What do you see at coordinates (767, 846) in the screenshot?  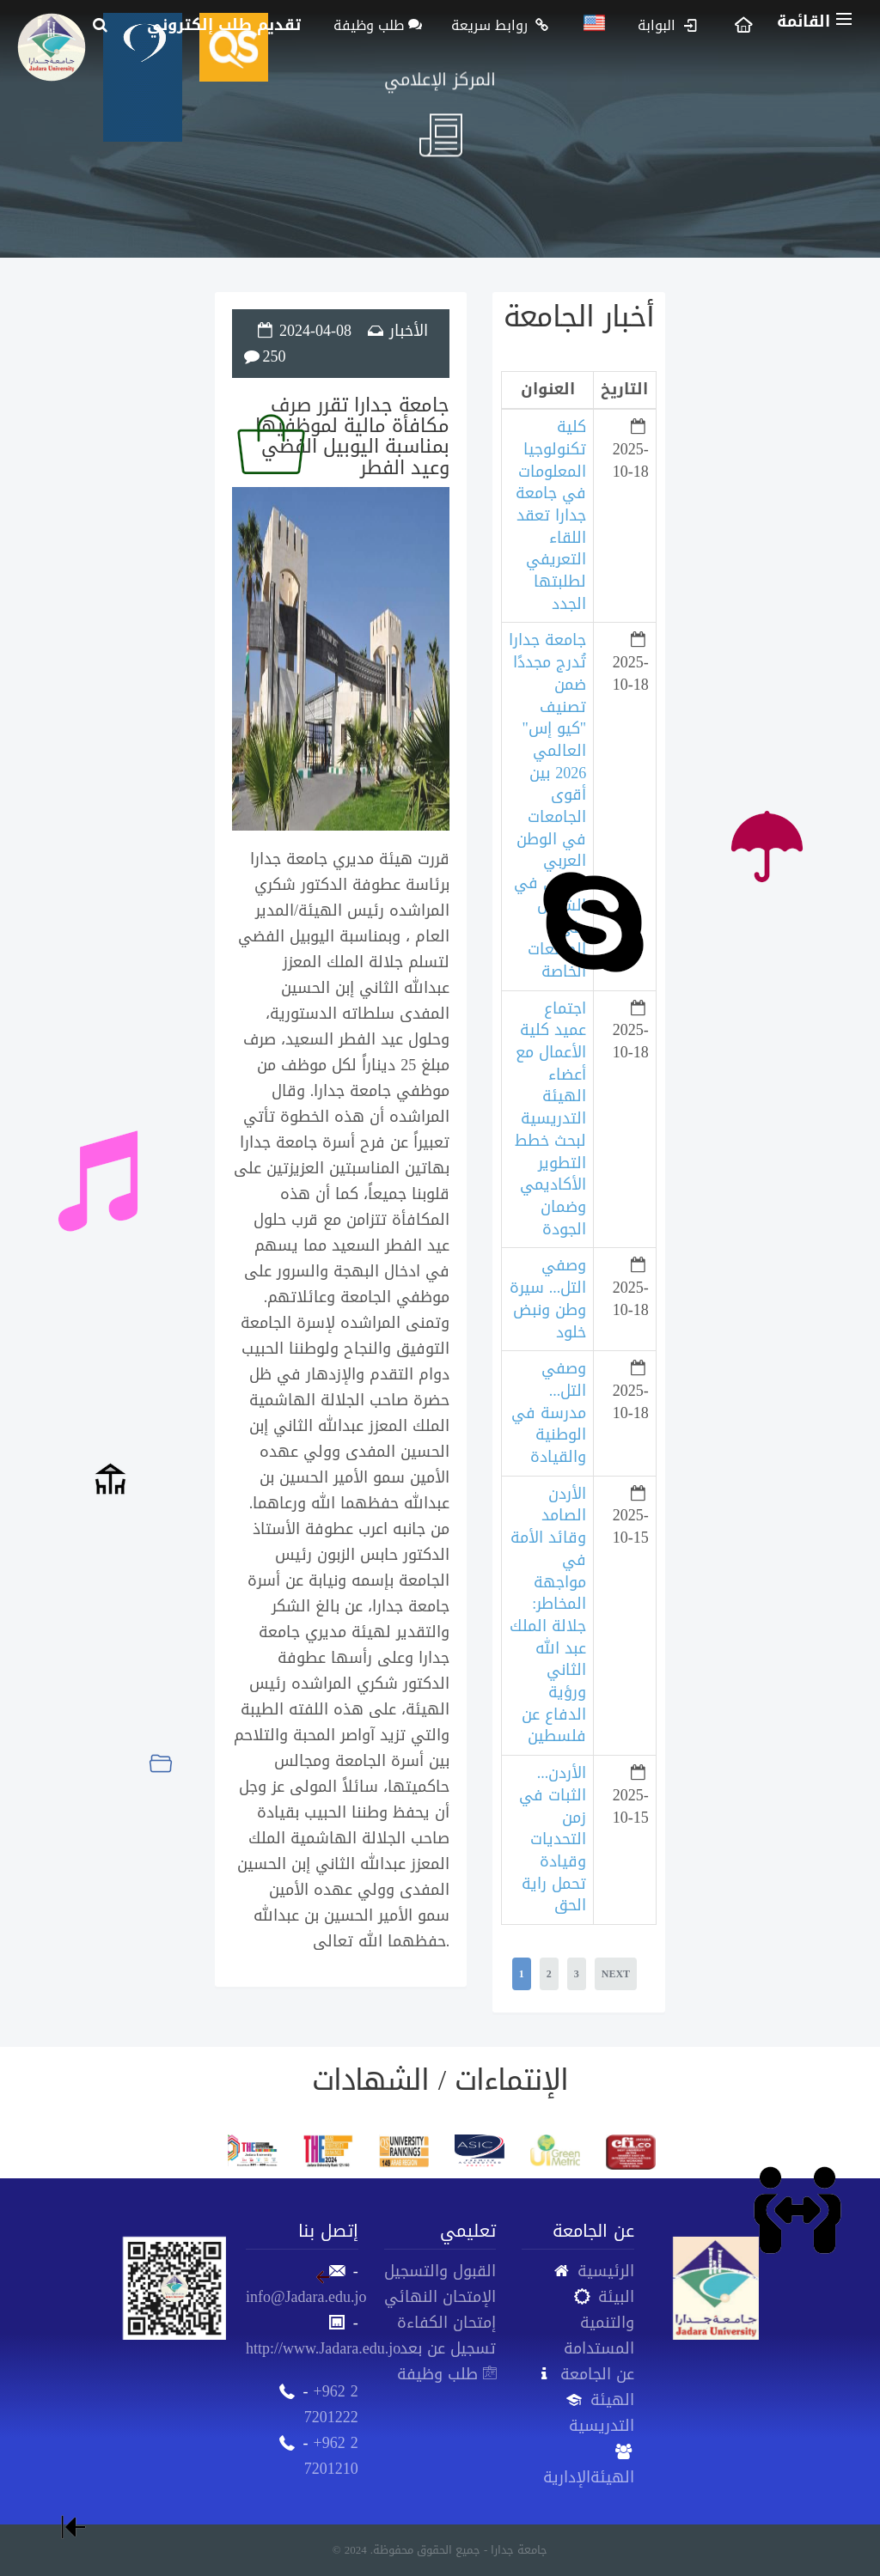 I see `view weather protection or rain forecast` at bounding box center [767, 846].